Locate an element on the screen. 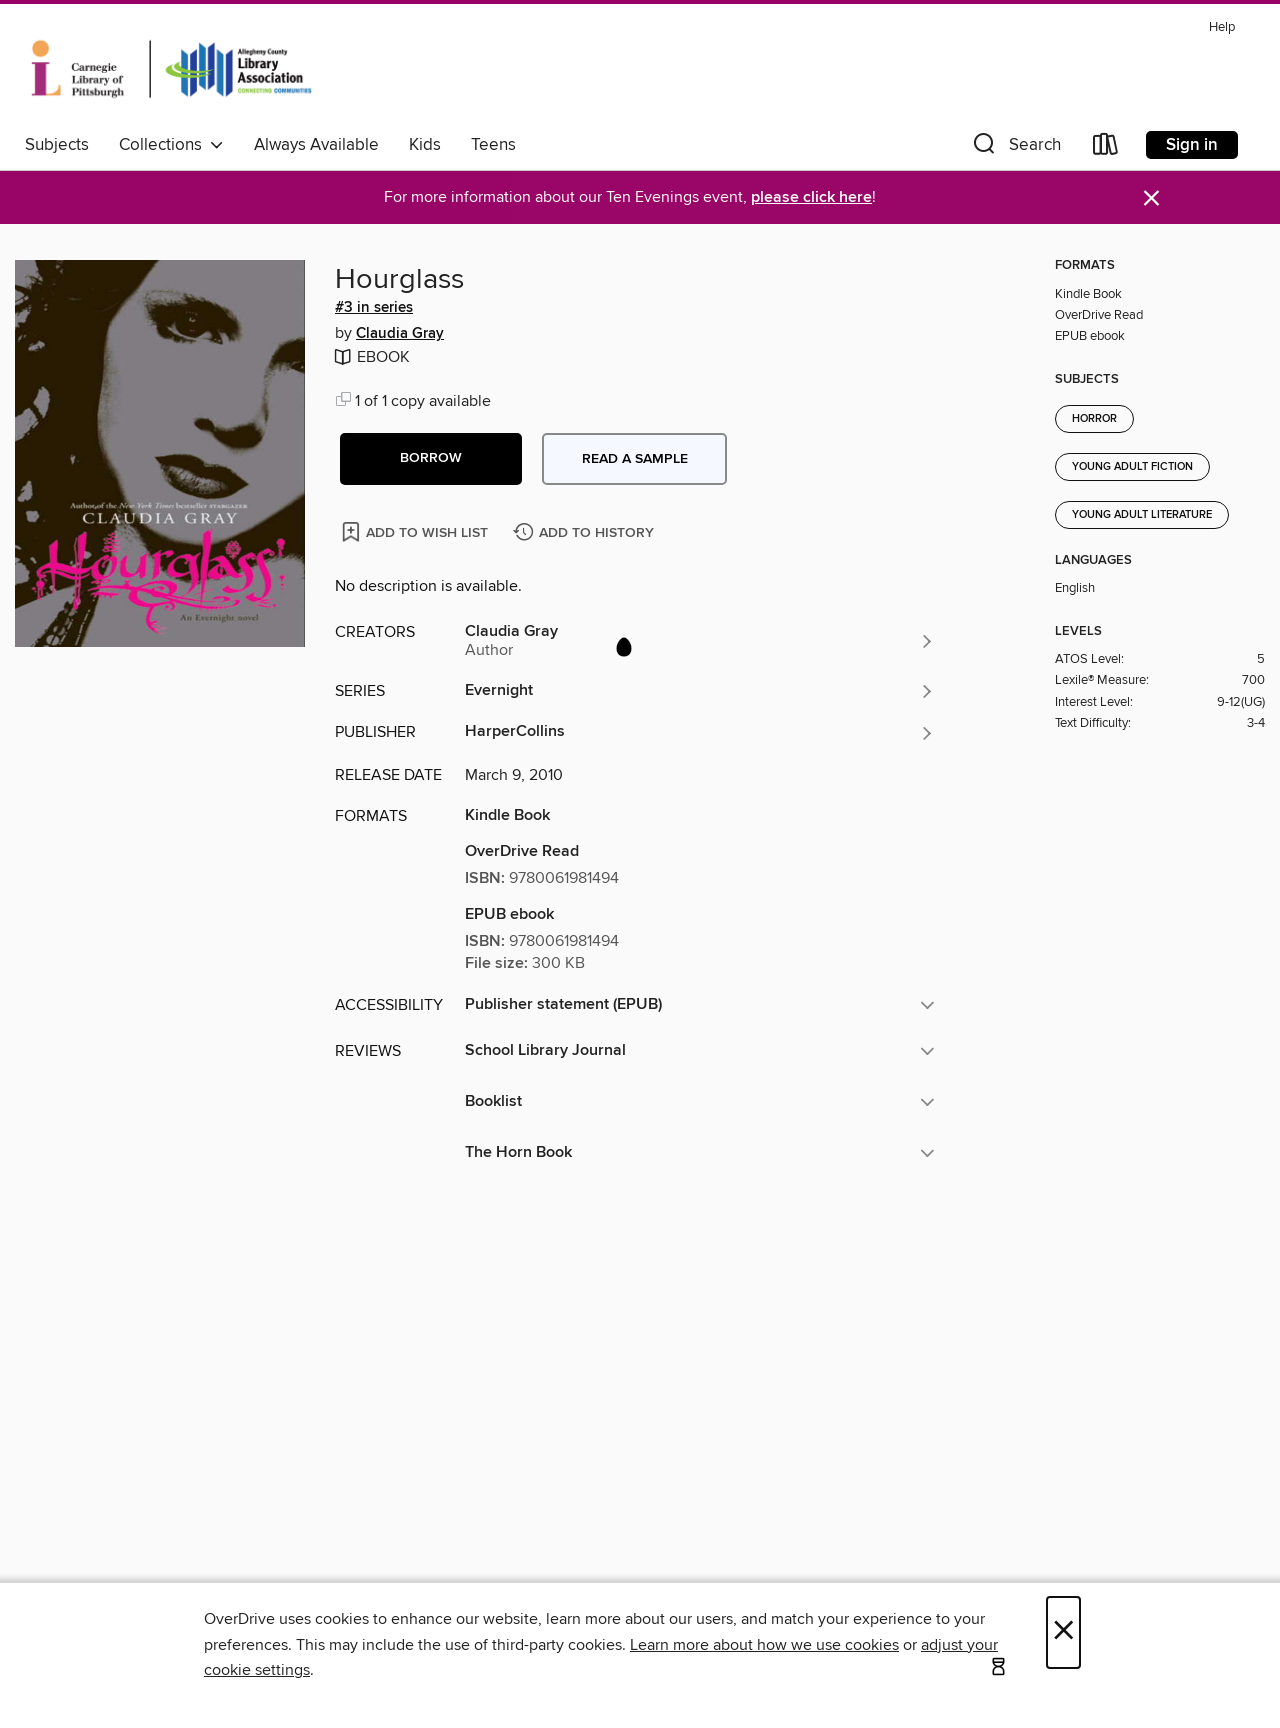  indicates a process just started with most time remaining is located at coordinates (998, 1666).